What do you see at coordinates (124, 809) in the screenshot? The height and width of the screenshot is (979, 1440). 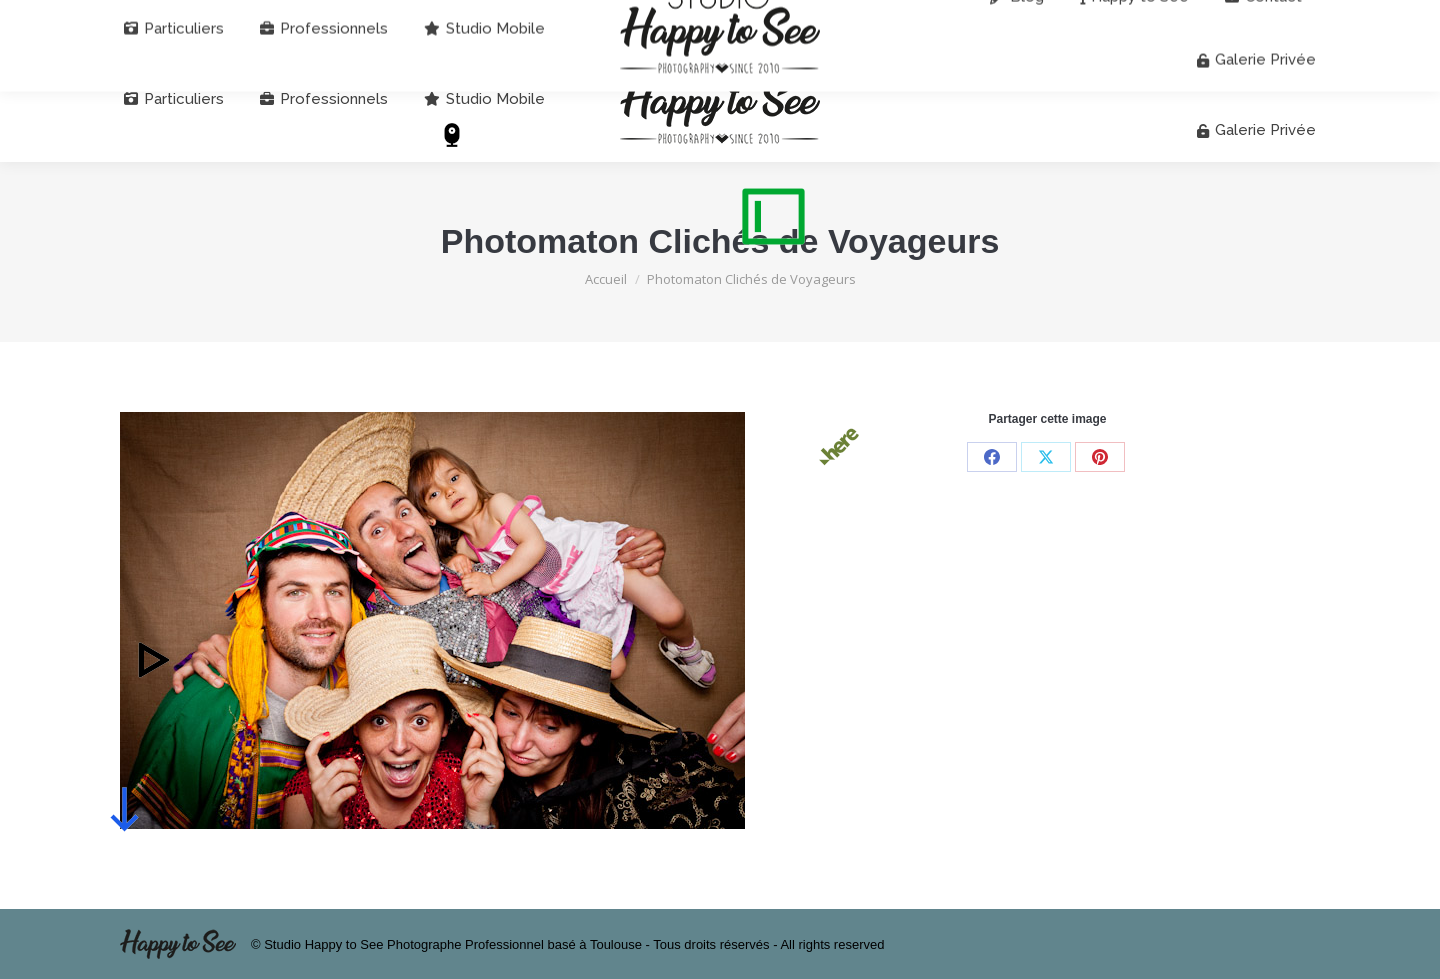 I see `scroll down for more content` at bounding box center [124, 809].